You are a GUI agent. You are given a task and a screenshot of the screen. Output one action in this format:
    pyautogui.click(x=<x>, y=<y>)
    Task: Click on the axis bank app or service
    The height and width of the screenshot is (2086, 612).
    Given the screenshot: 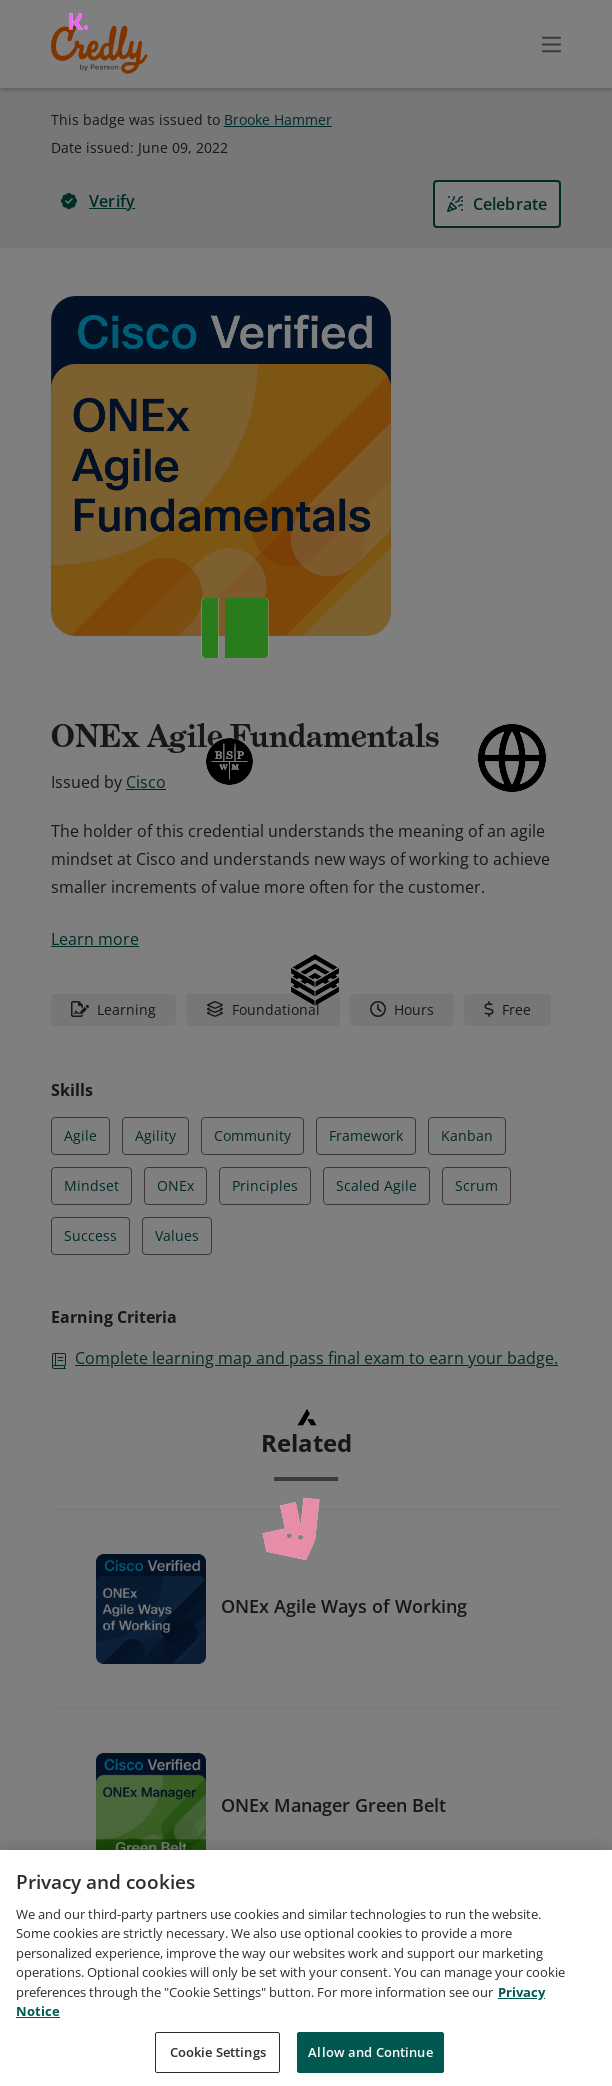 What is the action you would take?
    pyautogui.click(x=307, y=1417)
    